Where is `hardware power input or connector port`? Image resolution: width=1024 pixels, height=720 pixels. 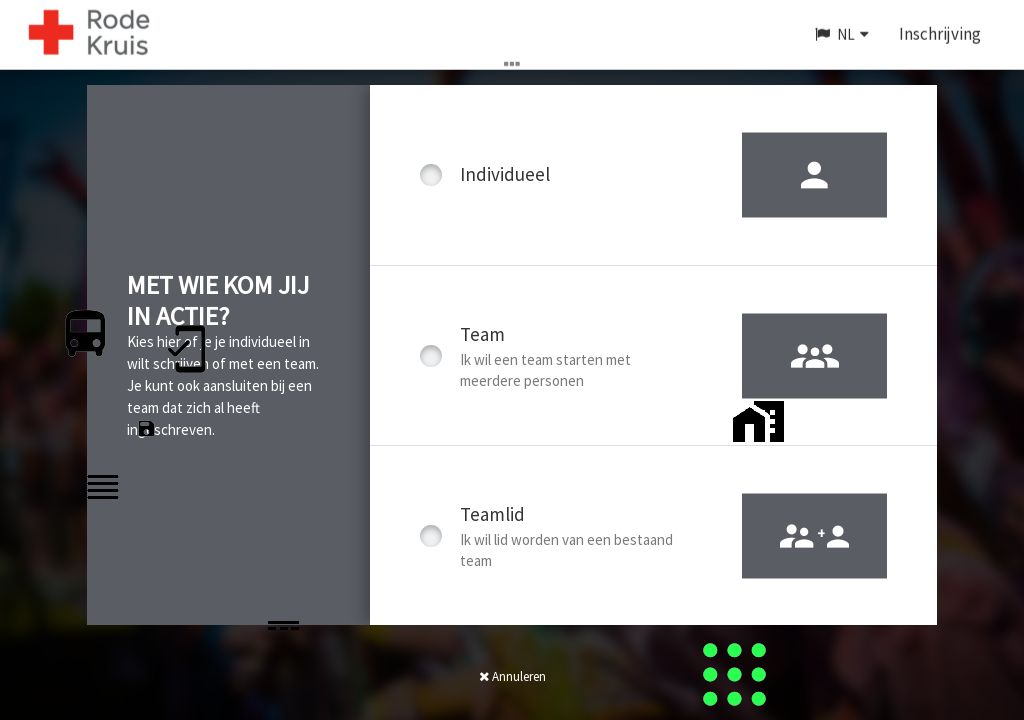 hardware power input or connector port is located at coordinates (284, 625).